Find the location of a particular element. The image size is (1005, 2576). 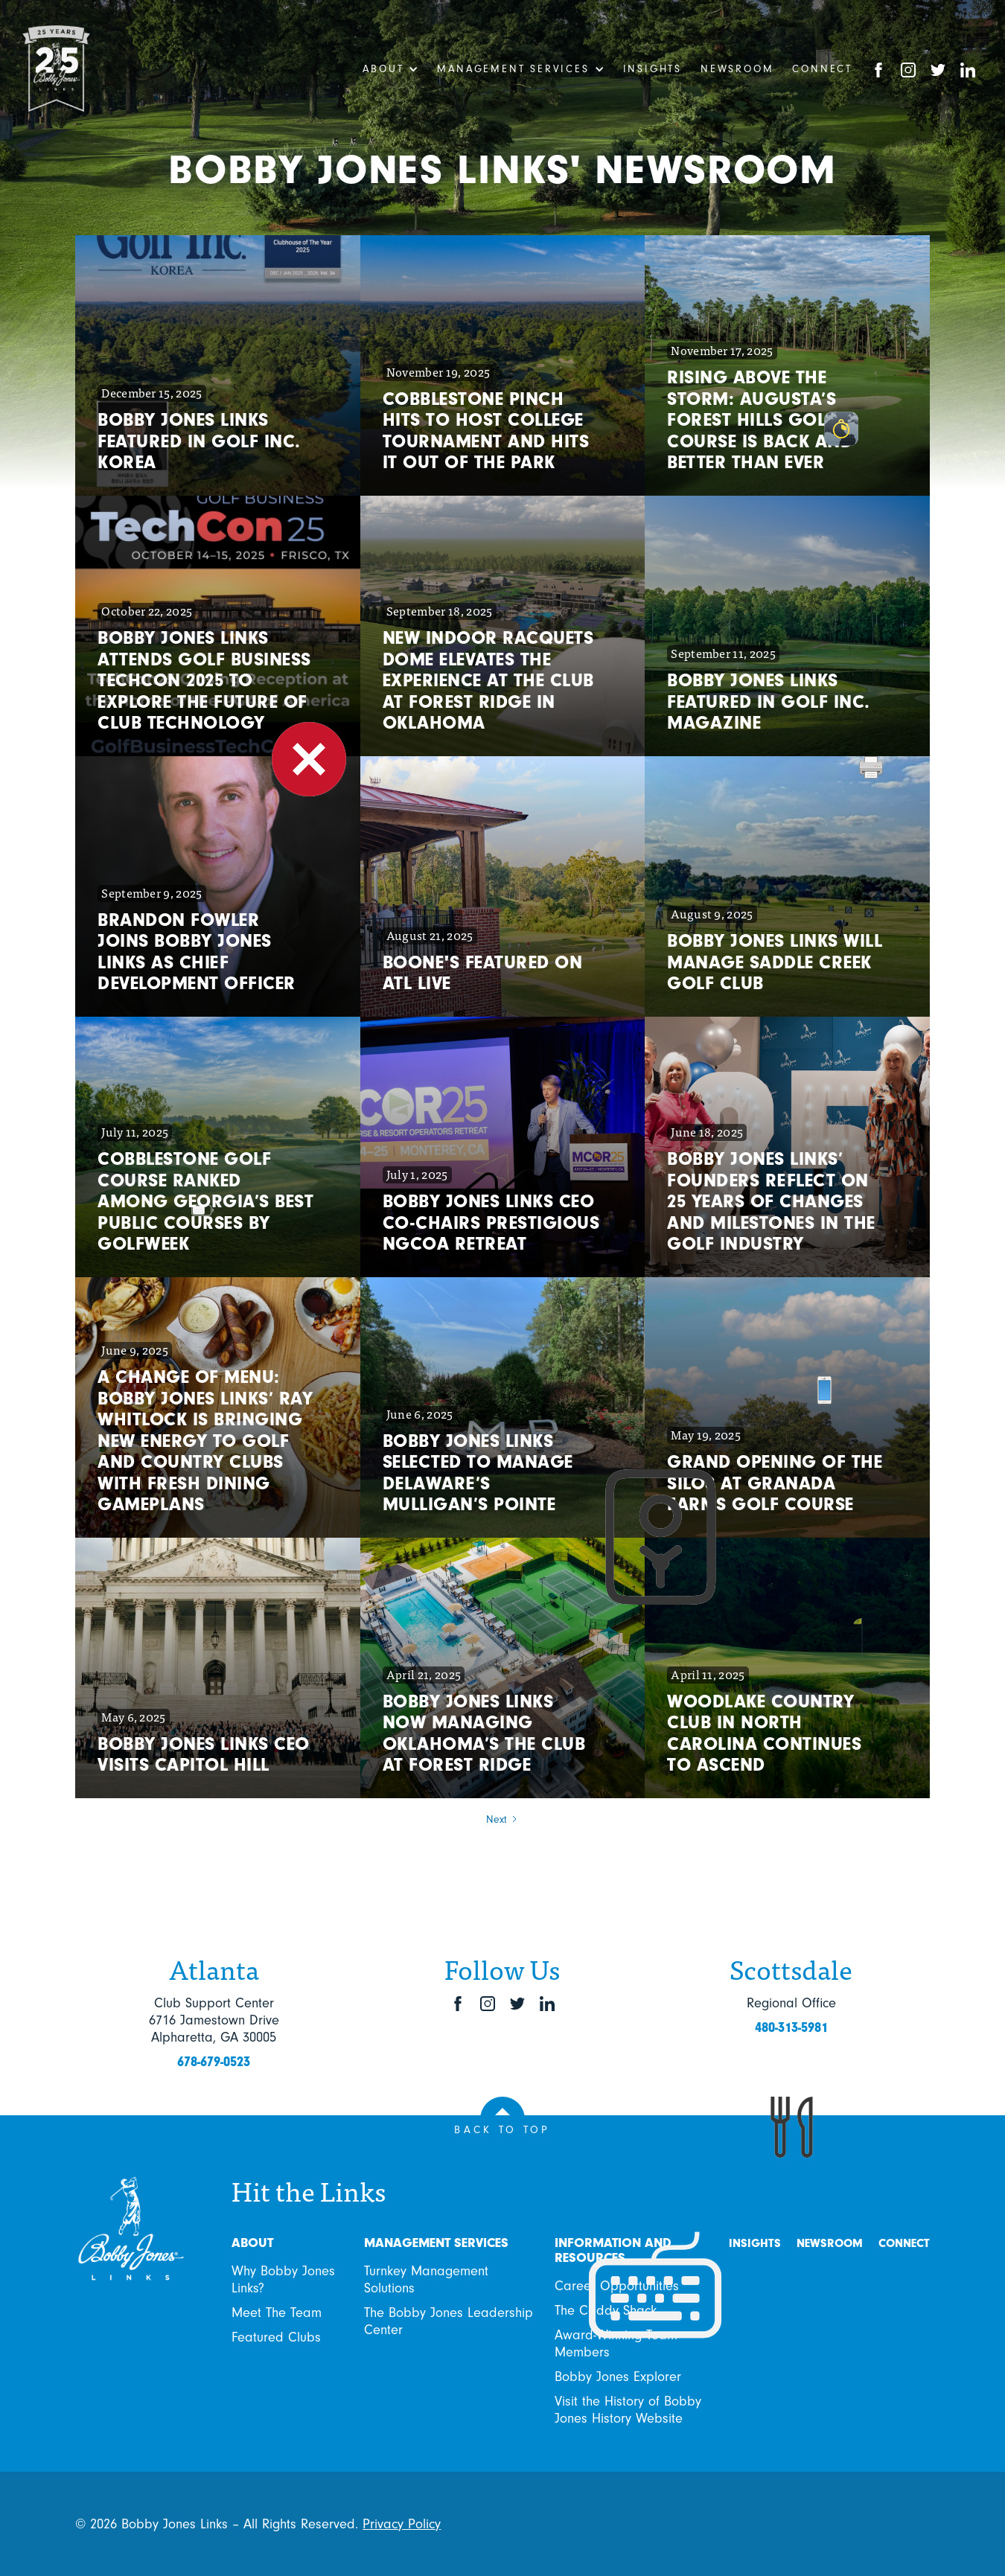

switch keyboard layout or language is located at coordinates (655, 2285).